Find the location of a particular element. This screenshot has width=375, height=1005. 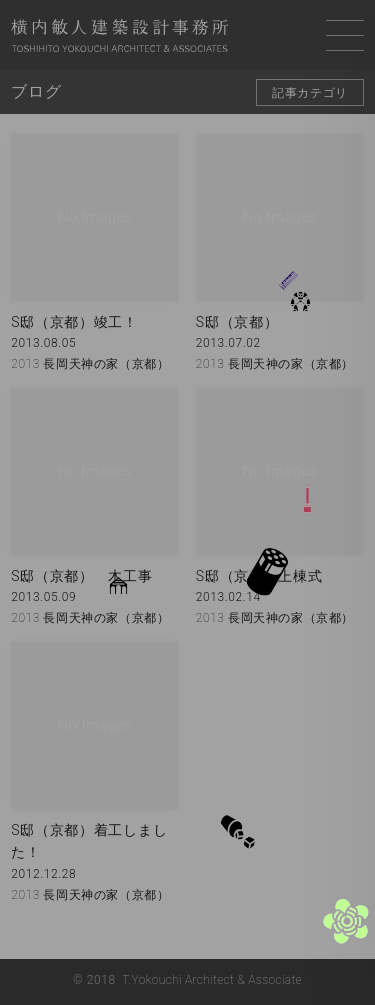

roll the dice or randomize outcome is located at coordinates (238, 832).